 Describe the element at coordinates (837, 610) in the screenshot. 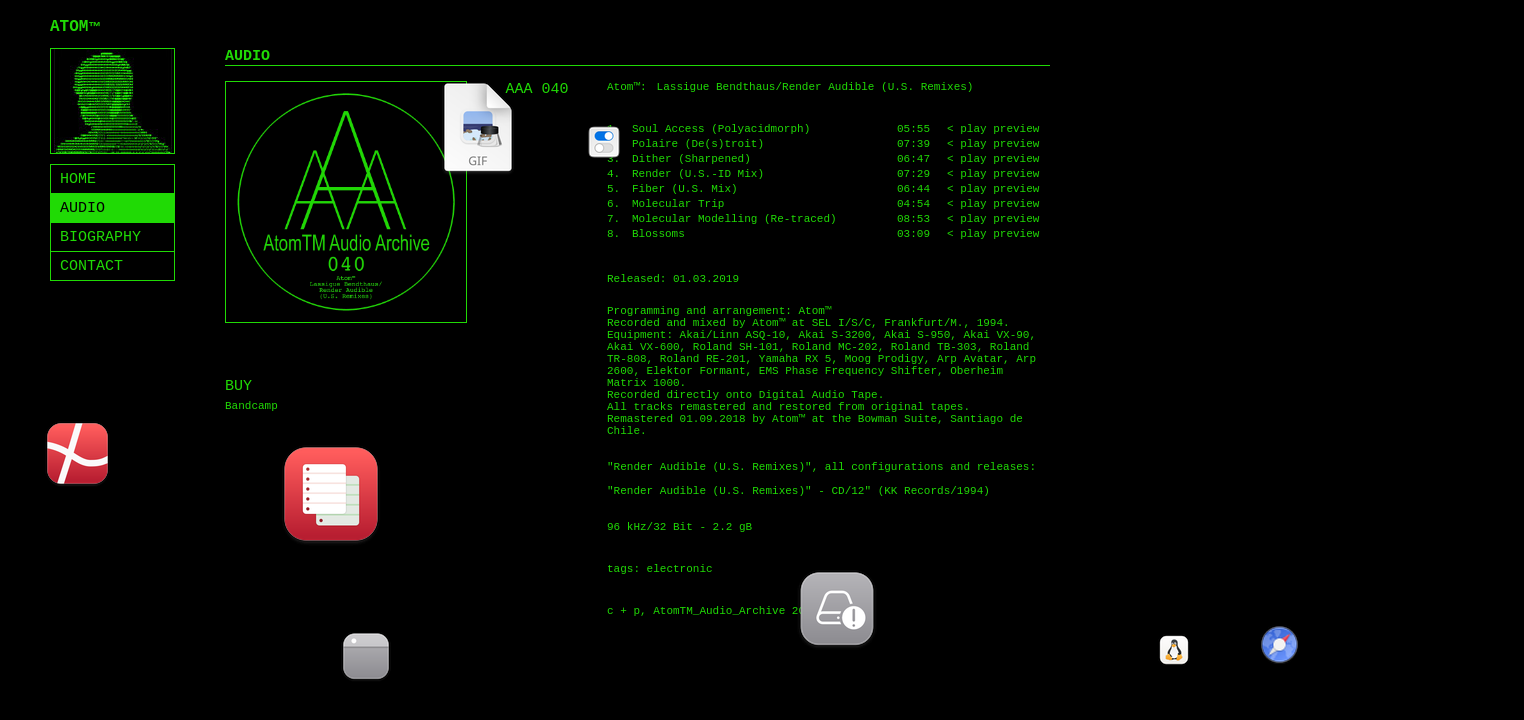

I see `view notifications for connected devices` at that location.